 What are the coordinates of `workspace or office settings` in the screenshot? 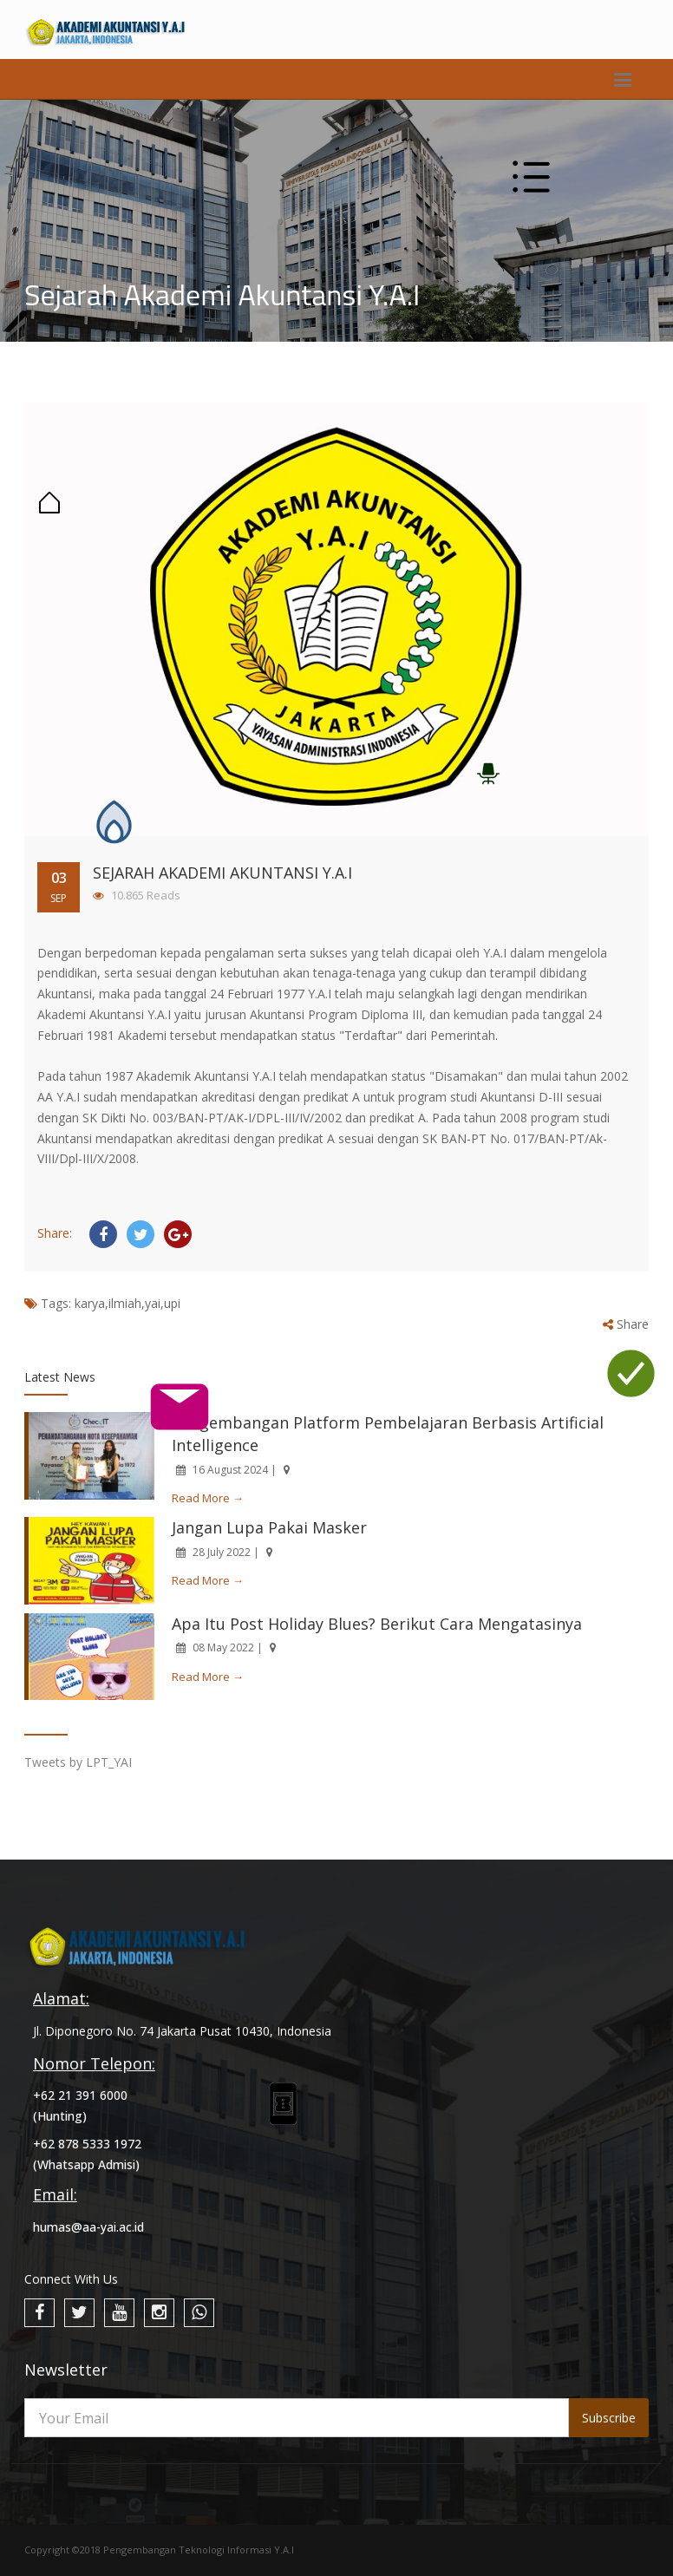 It's located at (488, 774).